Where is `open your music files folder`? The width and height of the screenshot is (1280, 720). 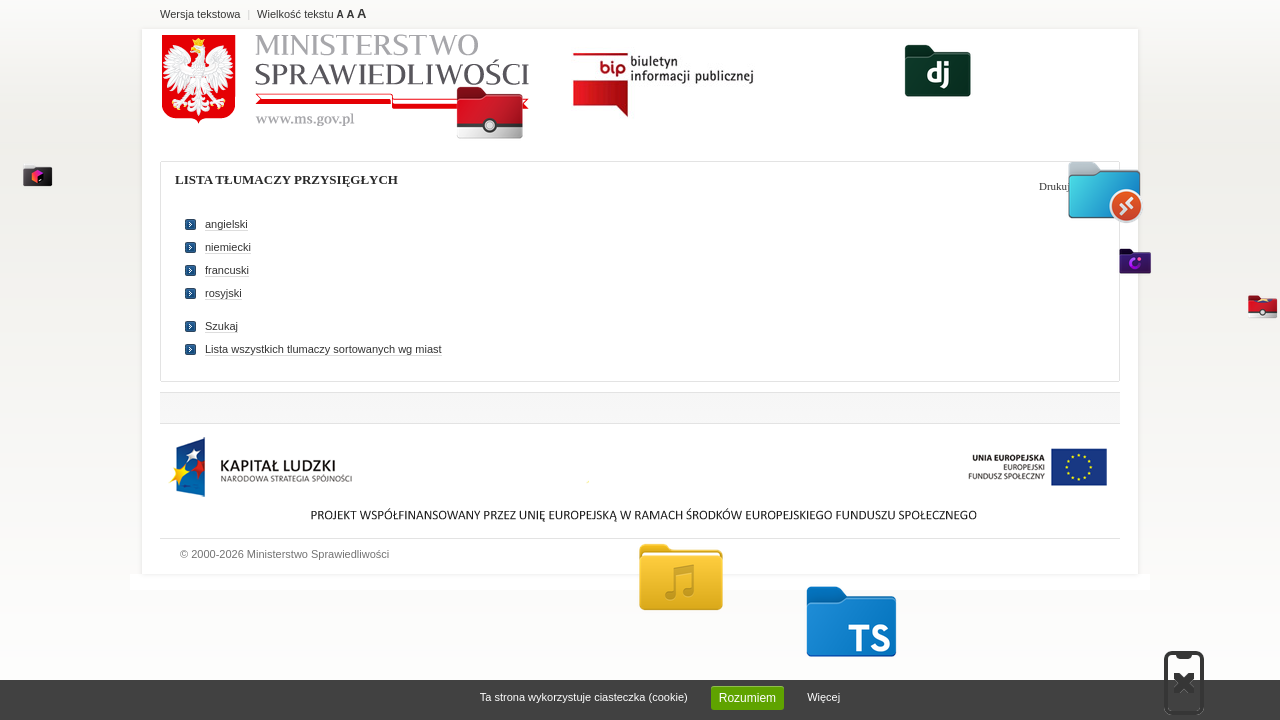
open your music files folder is located at coordinates (681, 577).